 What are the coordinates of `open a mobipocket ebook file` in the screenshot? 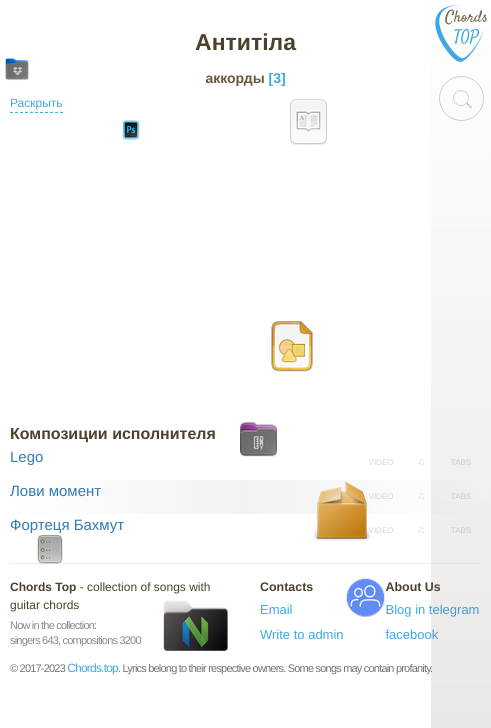 It's located at (308, 121).